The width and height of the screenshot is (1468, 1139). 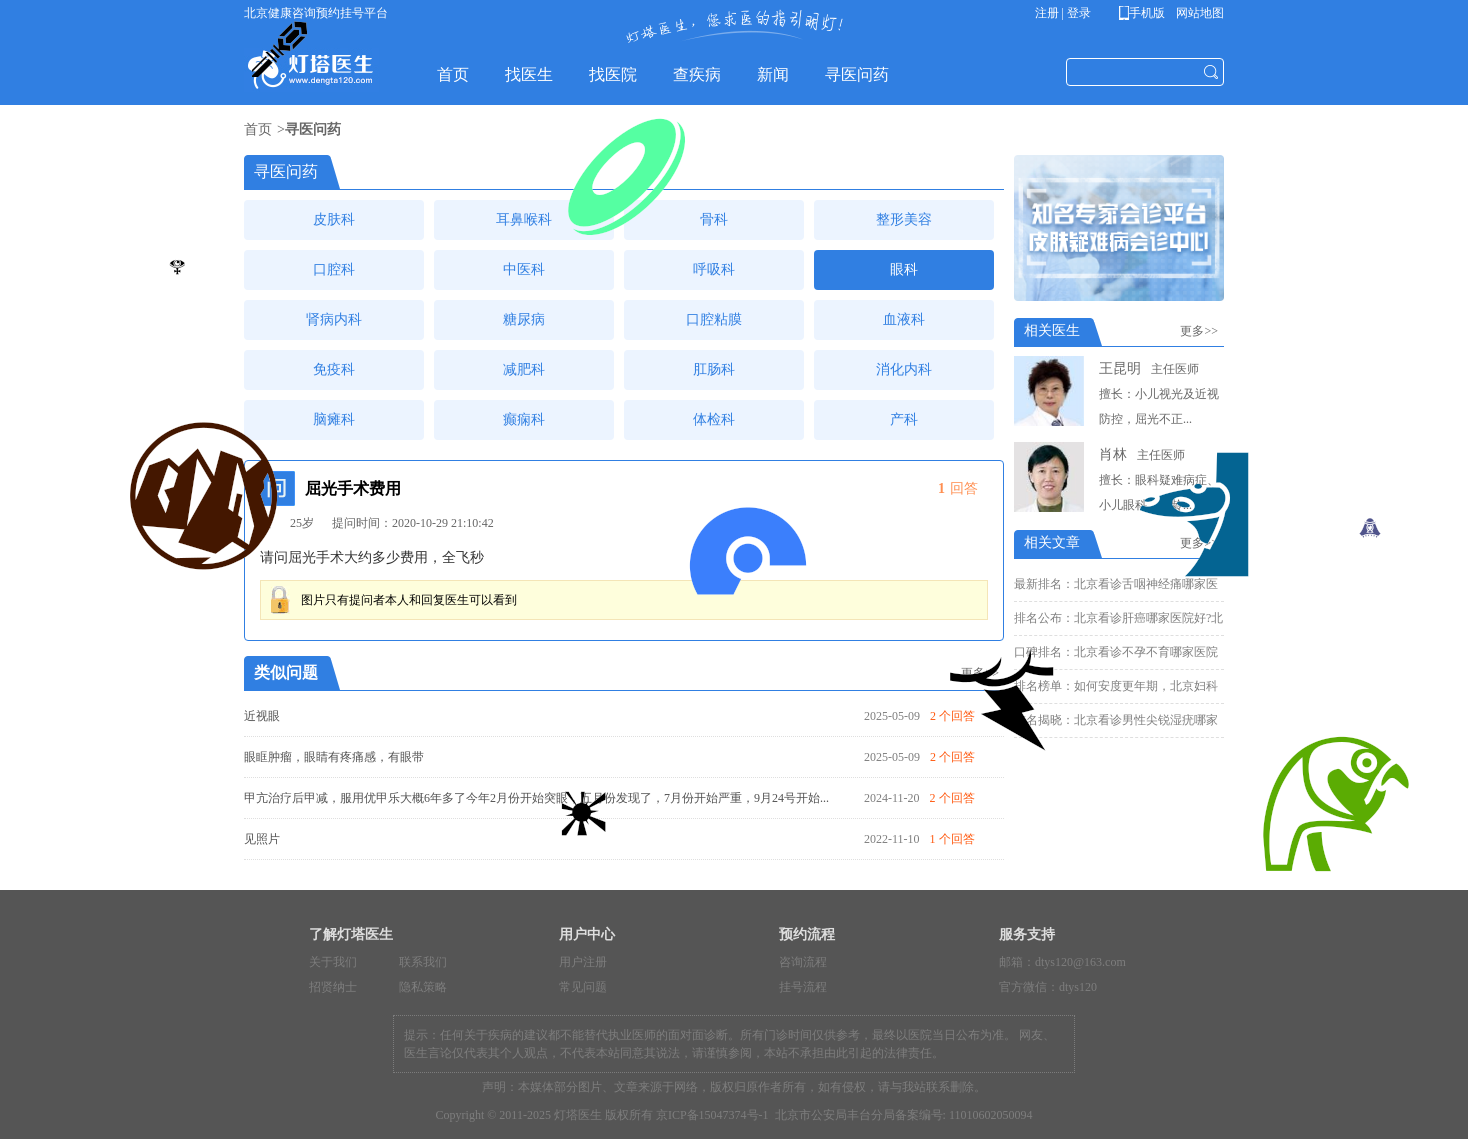 What do you see at coordinates (1336, 804) in the screenshot?
I see `egyptian mythology or ancient egypt themed content` at bounding box center [1336, 804].